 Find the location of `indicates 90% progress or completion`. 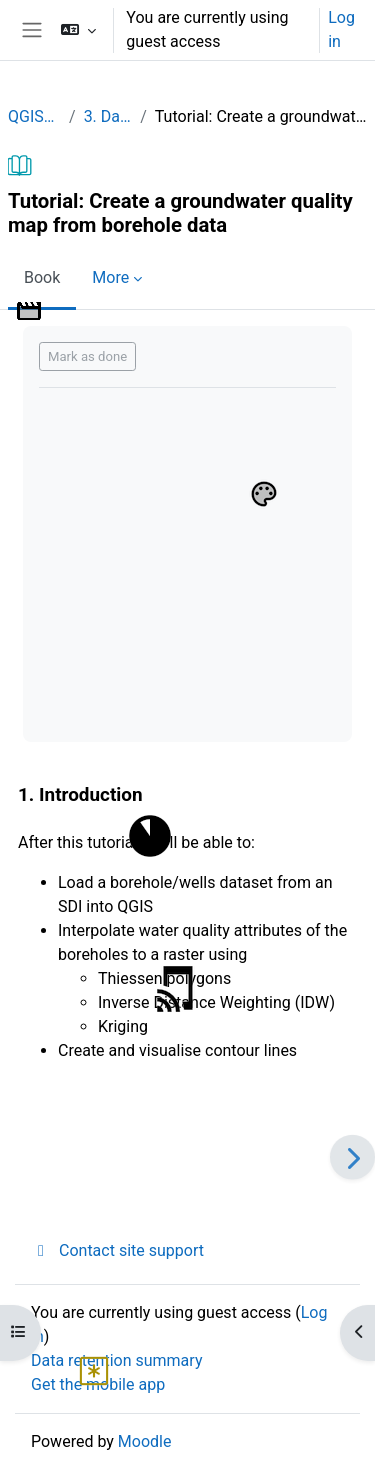

indicates 90% progress or completion is located at coordinates (150, 836).